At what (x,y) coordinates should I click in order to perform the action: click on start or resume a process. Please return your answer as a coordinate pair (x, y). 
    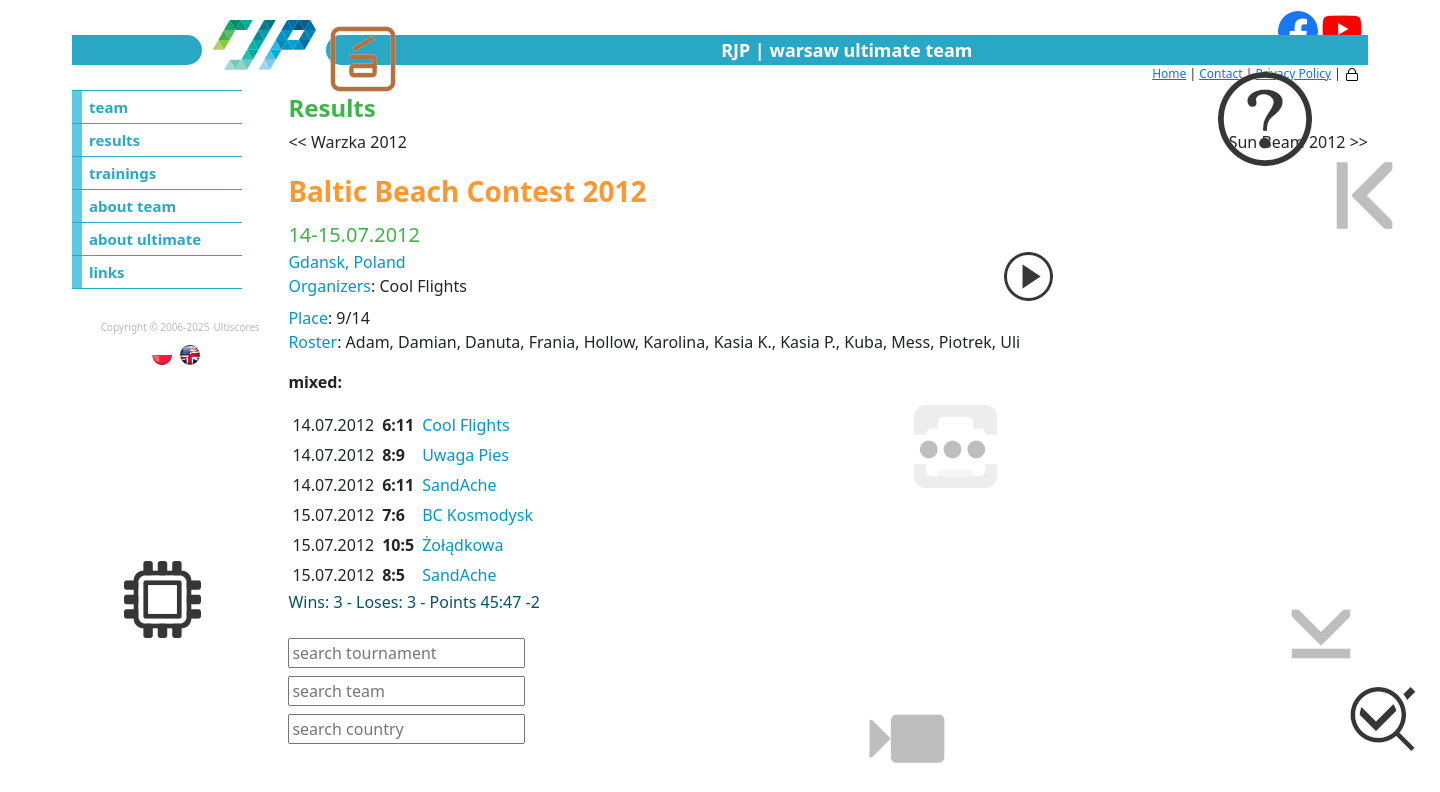
    Looking at the image, I should click on (1028, 276).